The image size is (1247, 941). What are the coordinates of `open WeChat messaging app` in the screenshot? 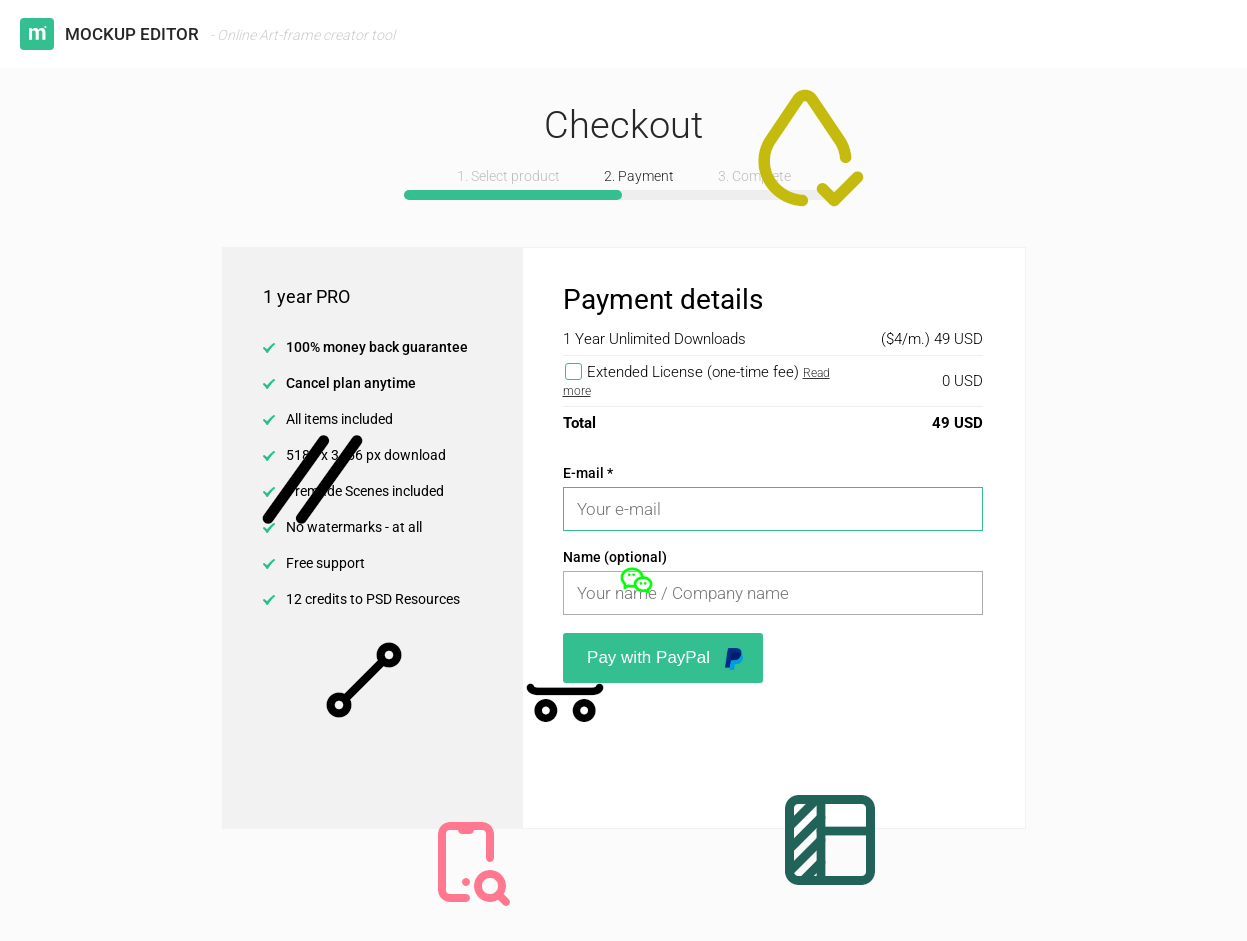 It's located at (636, 580).